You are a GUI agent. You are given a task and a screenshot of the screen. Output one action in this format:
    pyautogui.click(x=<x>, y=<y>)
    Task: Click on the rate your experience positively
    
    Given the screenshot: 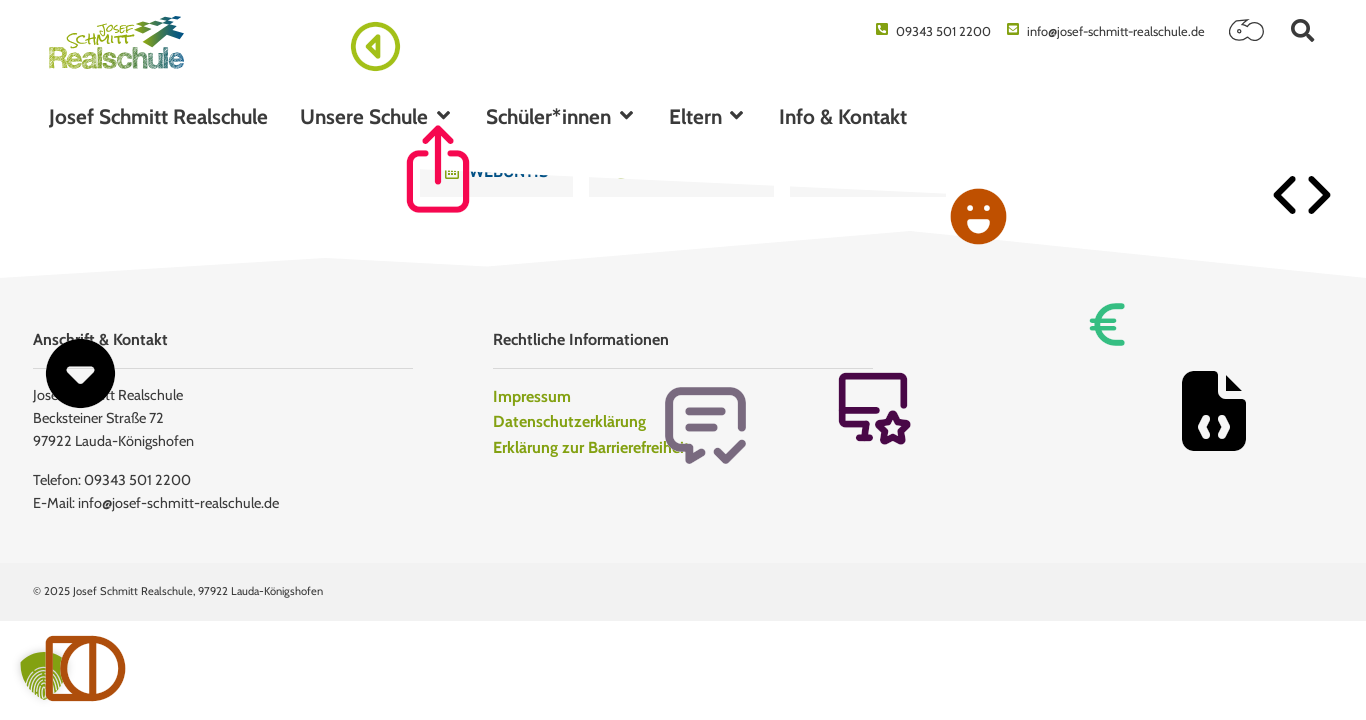 What is the action you would take?
    pyautogui.click(x=978, y=216)
    